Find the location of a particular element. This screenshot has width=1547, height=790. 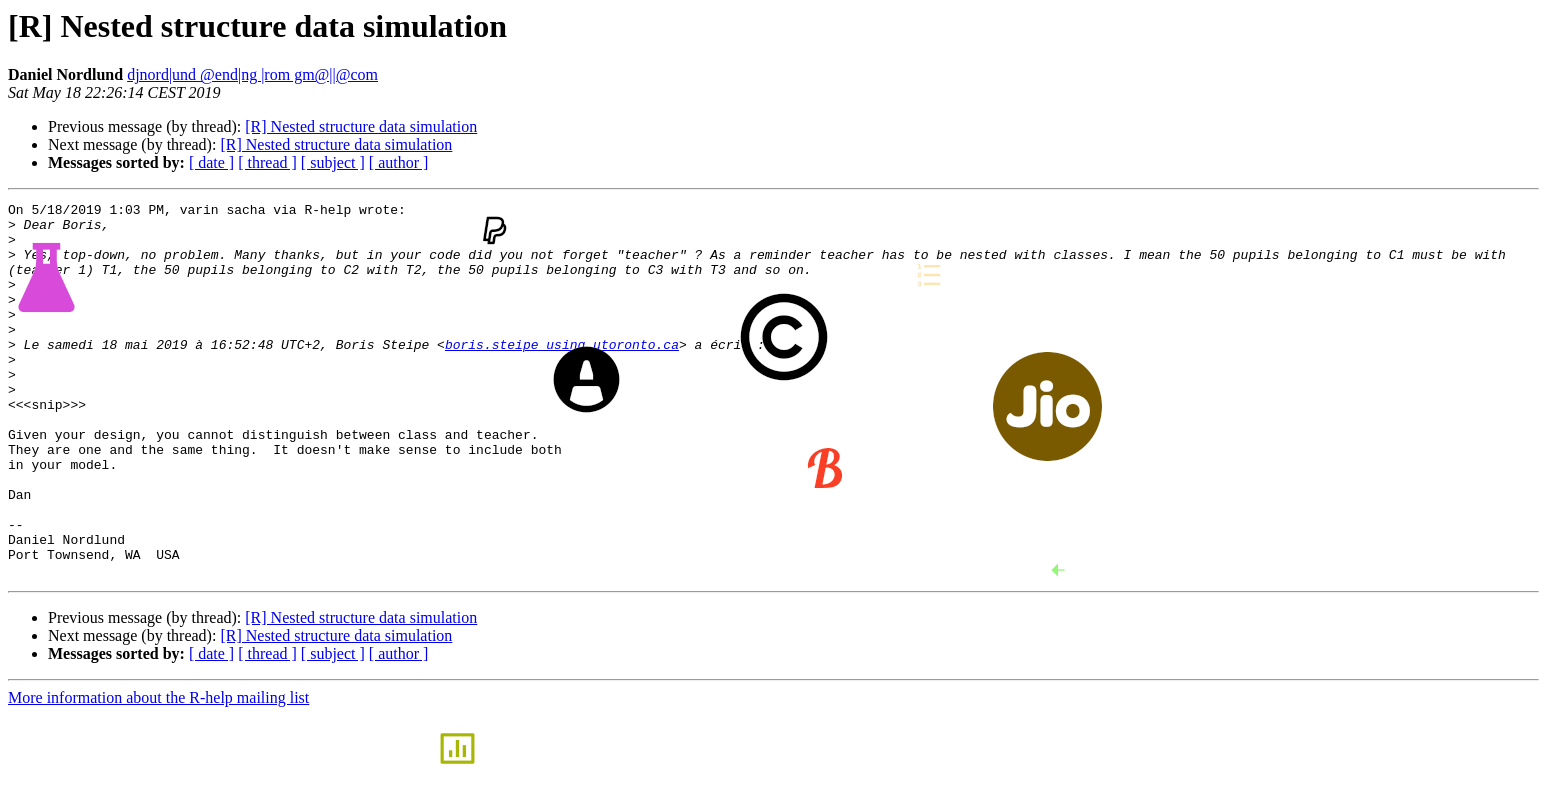

create a numbered list is located at coordinates (929, 275).